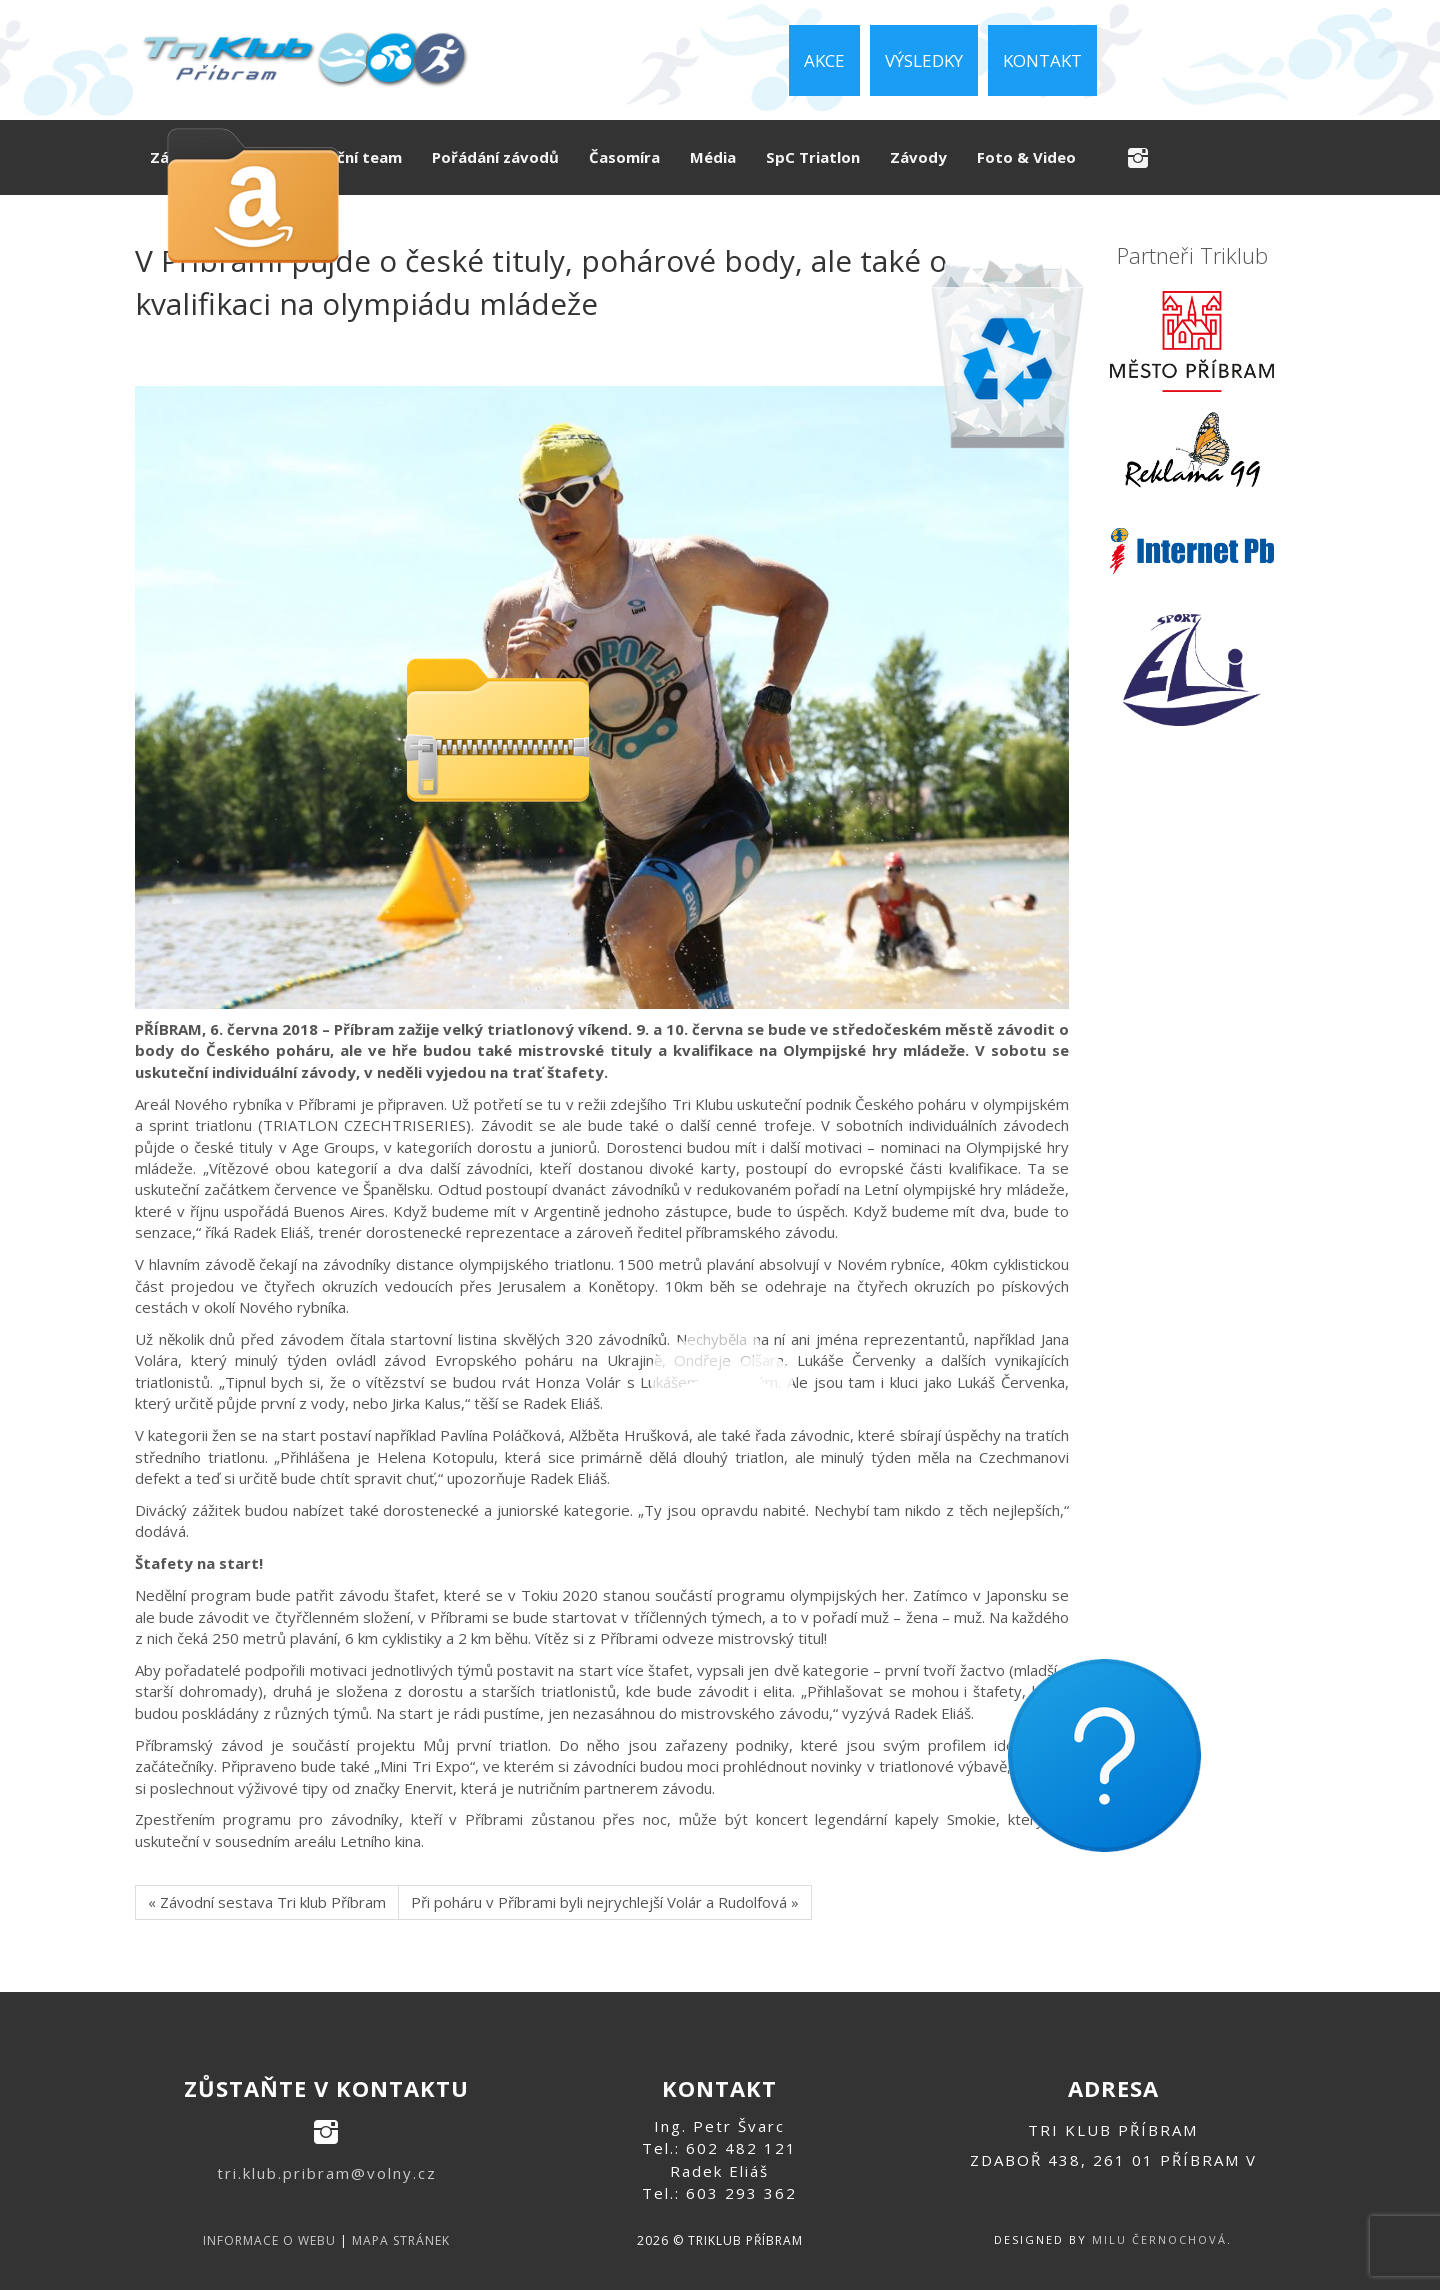 This screenshot has width=1440, height=2290. Describe the element at coordinates (498, 735) in the screenshot. I see `open a compressed zip folder` at that location.